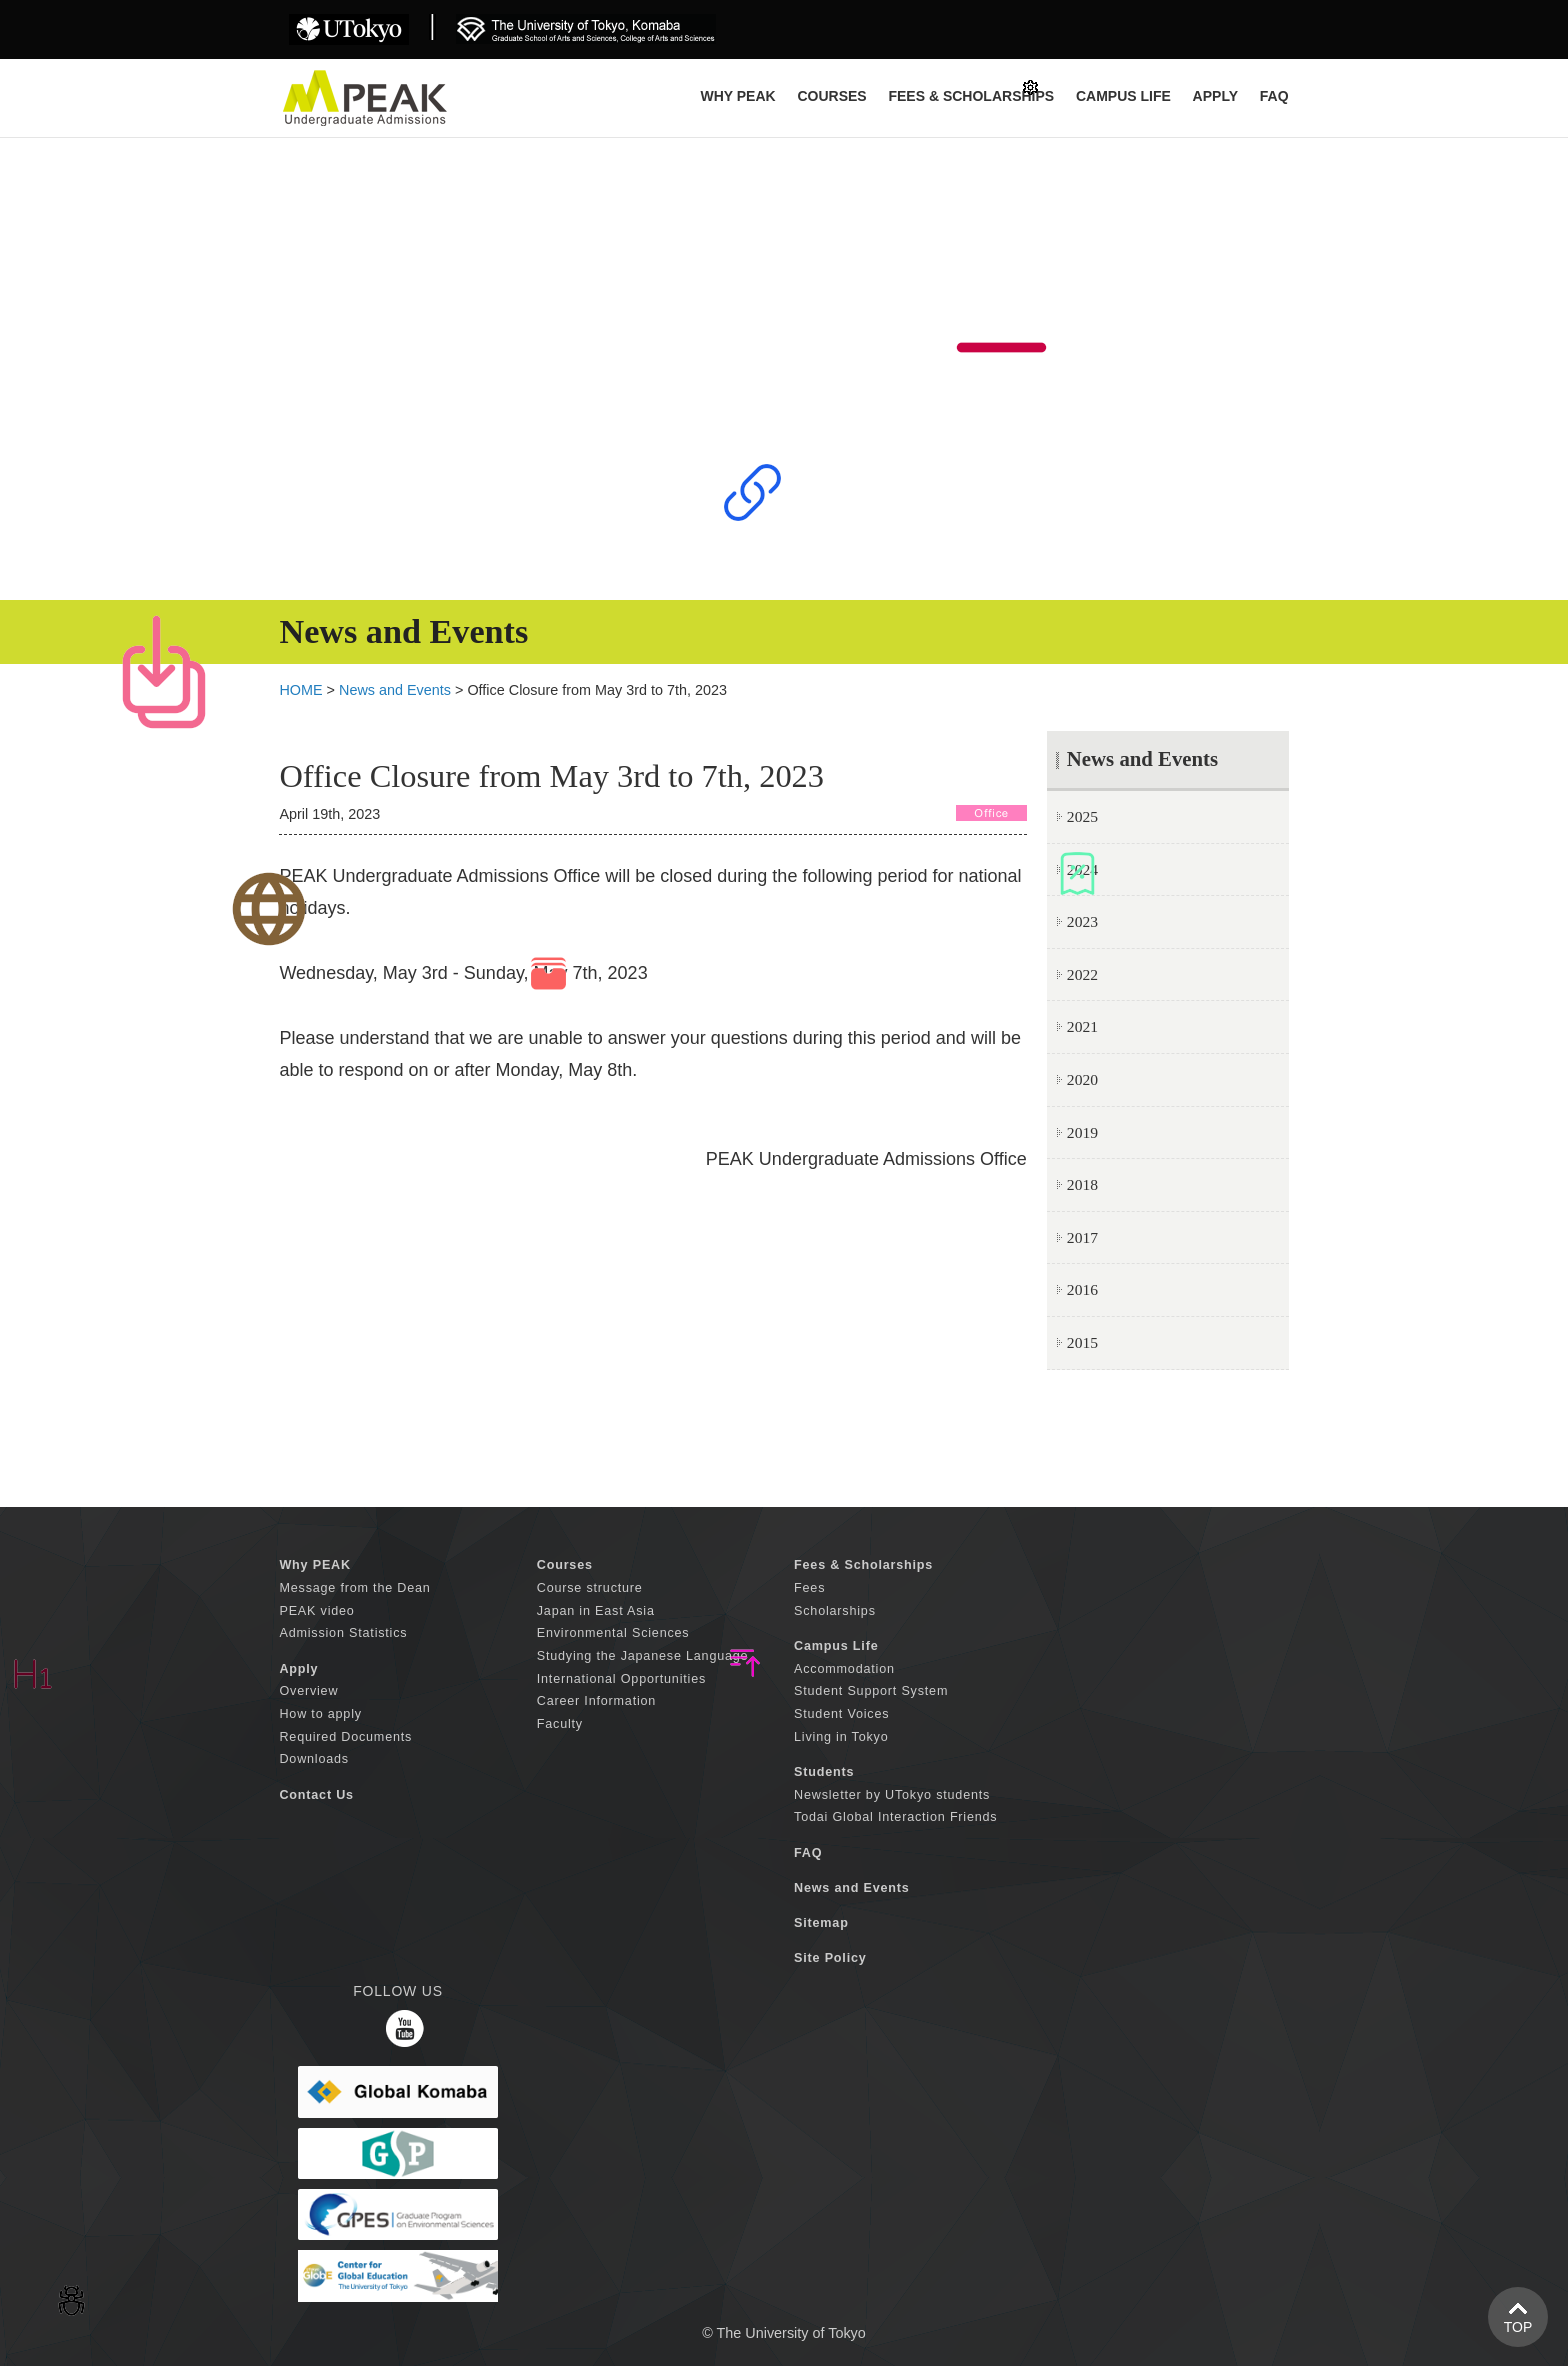  I want to click on format text as a primary heading, so click(33, 1674).